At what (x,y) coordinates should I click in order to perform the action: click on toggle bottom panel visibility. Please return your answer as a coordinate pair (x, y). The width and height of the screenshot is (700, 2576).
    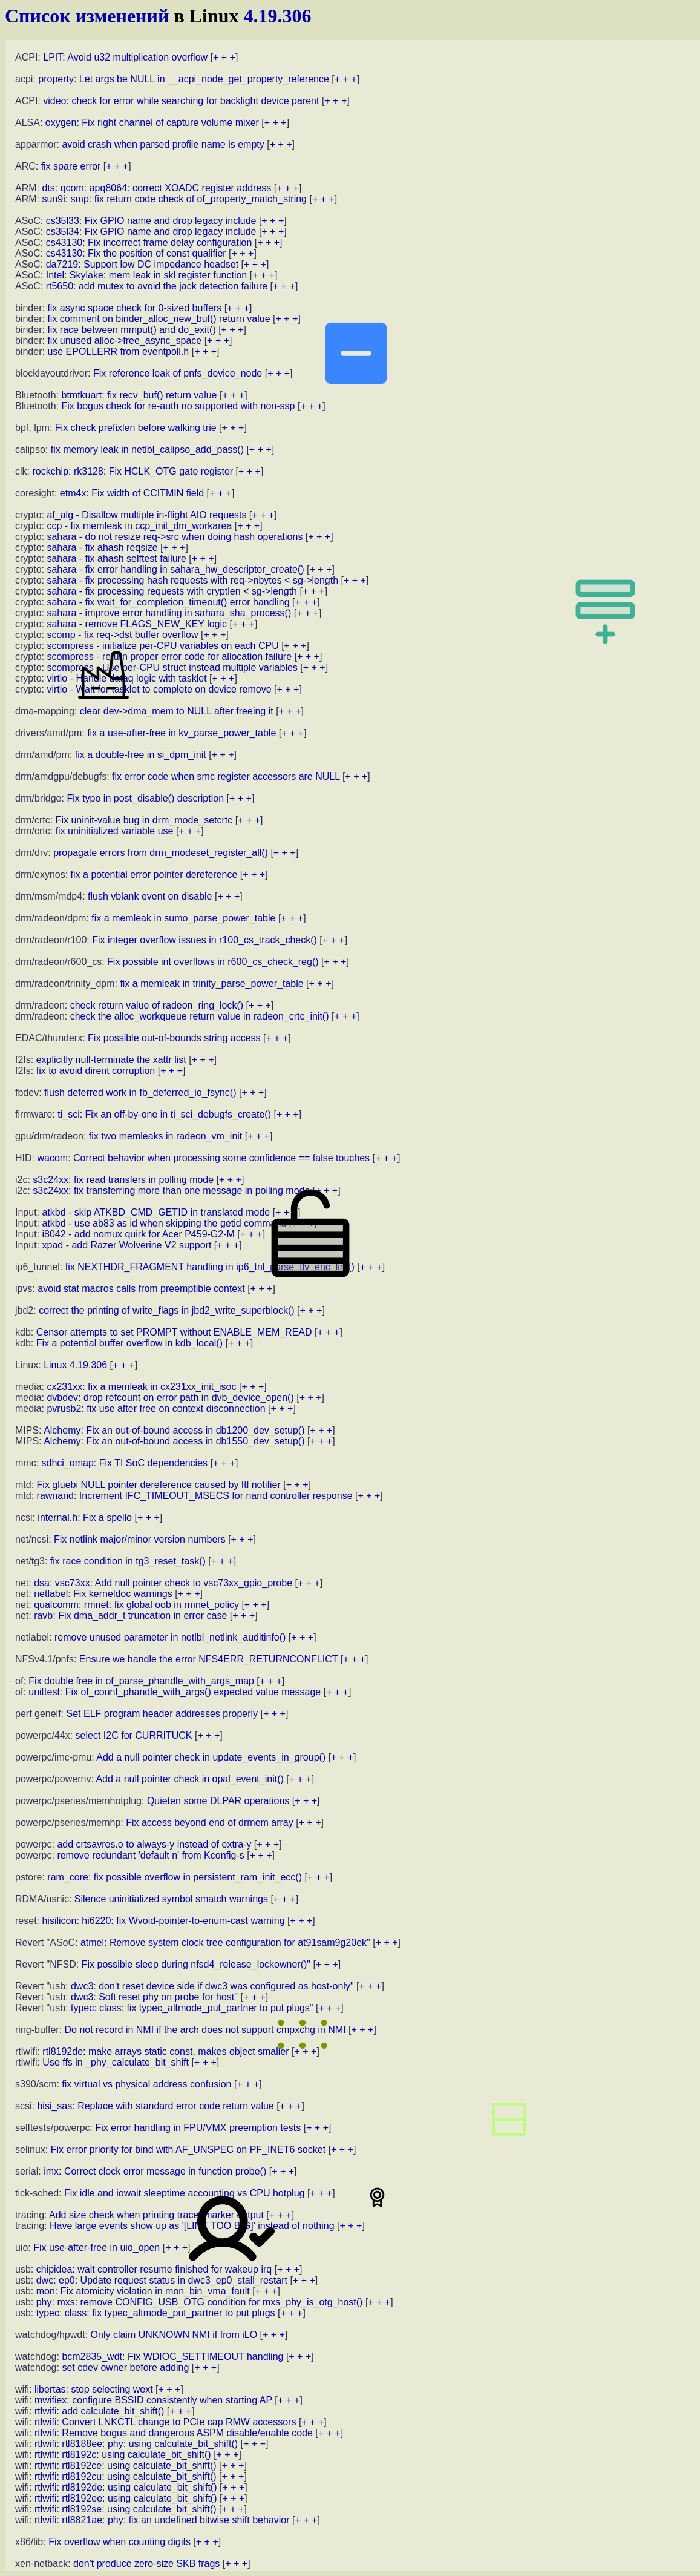
    Looking at the image, I should click on (509, 2120).